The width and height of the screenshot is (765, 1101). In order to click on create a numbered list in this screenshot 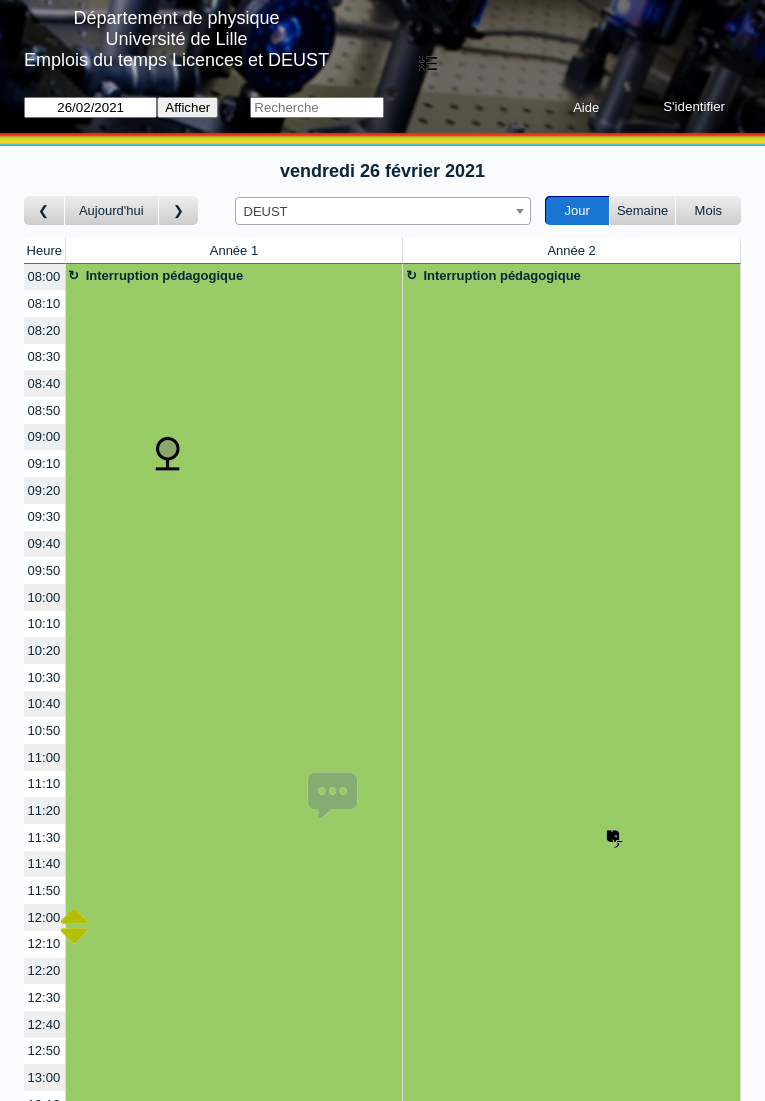, I will do `click(428, 63)`.